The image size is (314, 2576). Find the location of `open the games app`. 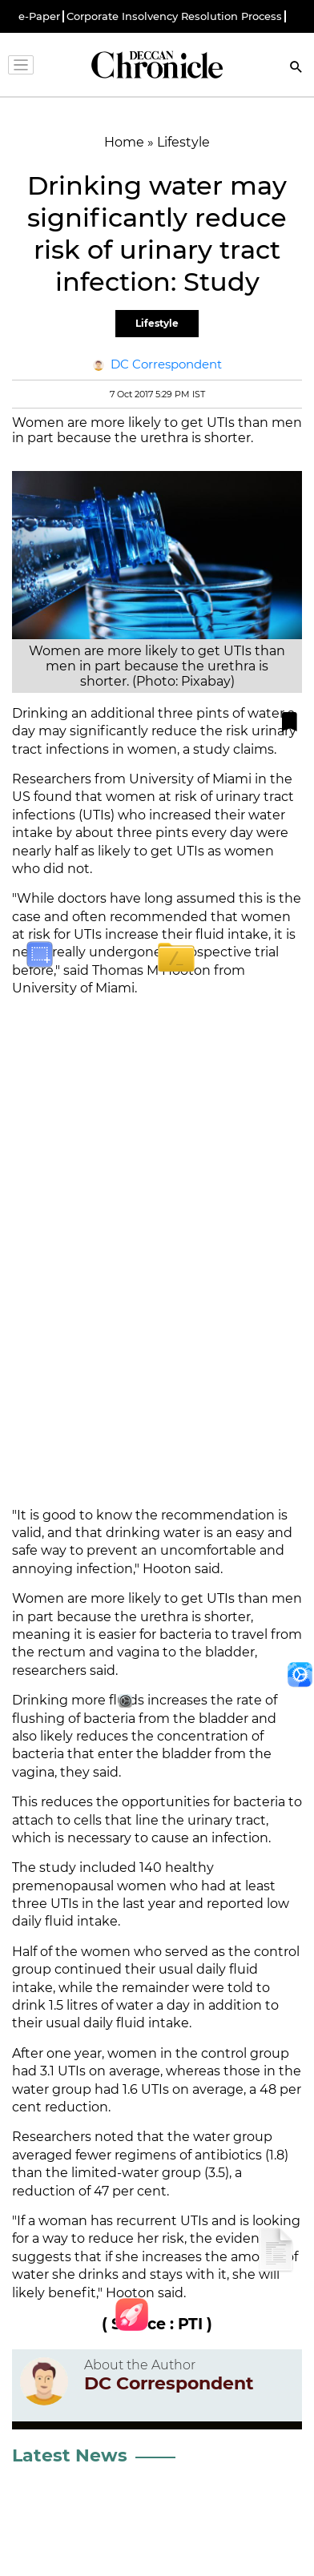

open the games app is located at coordinates (131, 2314).